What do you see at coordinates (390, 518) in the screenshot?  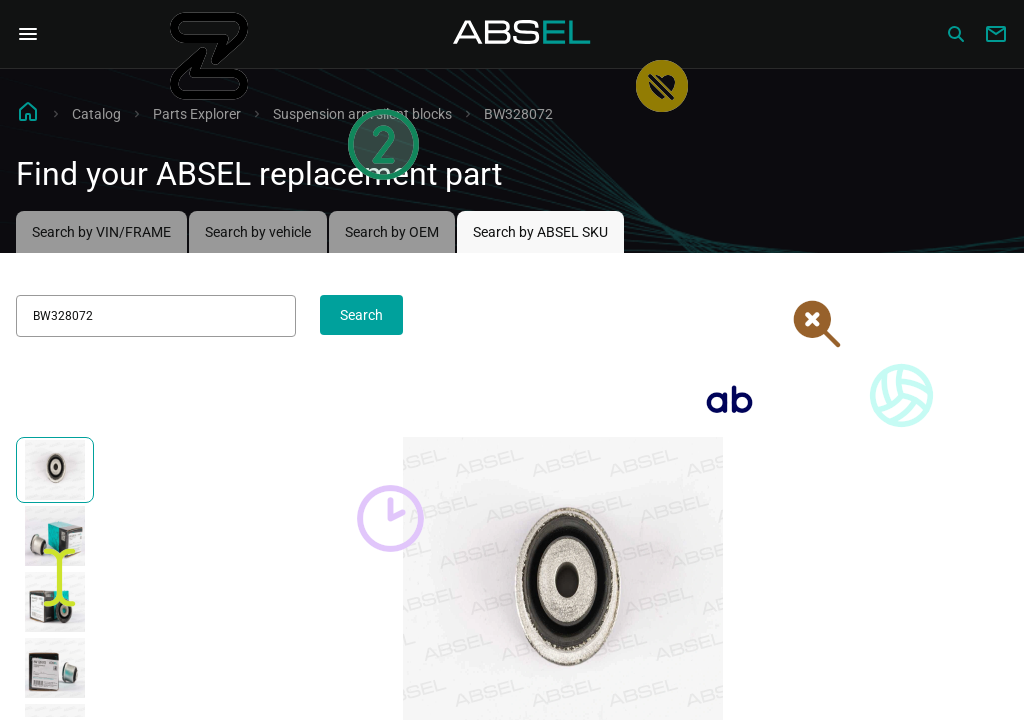 I see `view current time` at bounding box center [390, 518].